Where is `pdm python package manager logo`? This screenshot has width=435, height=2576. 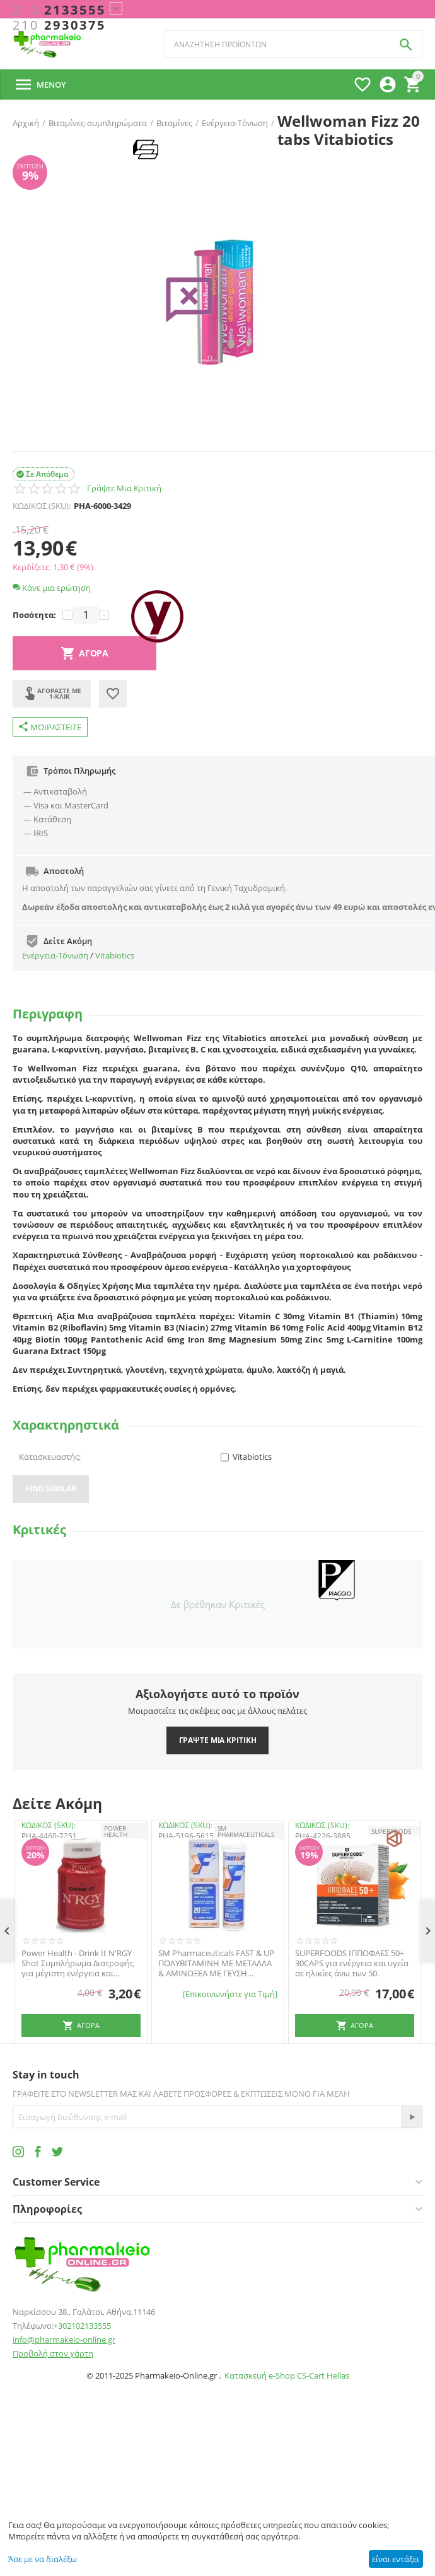
pdm python package manager logo is located at coordinates (394, 1838).